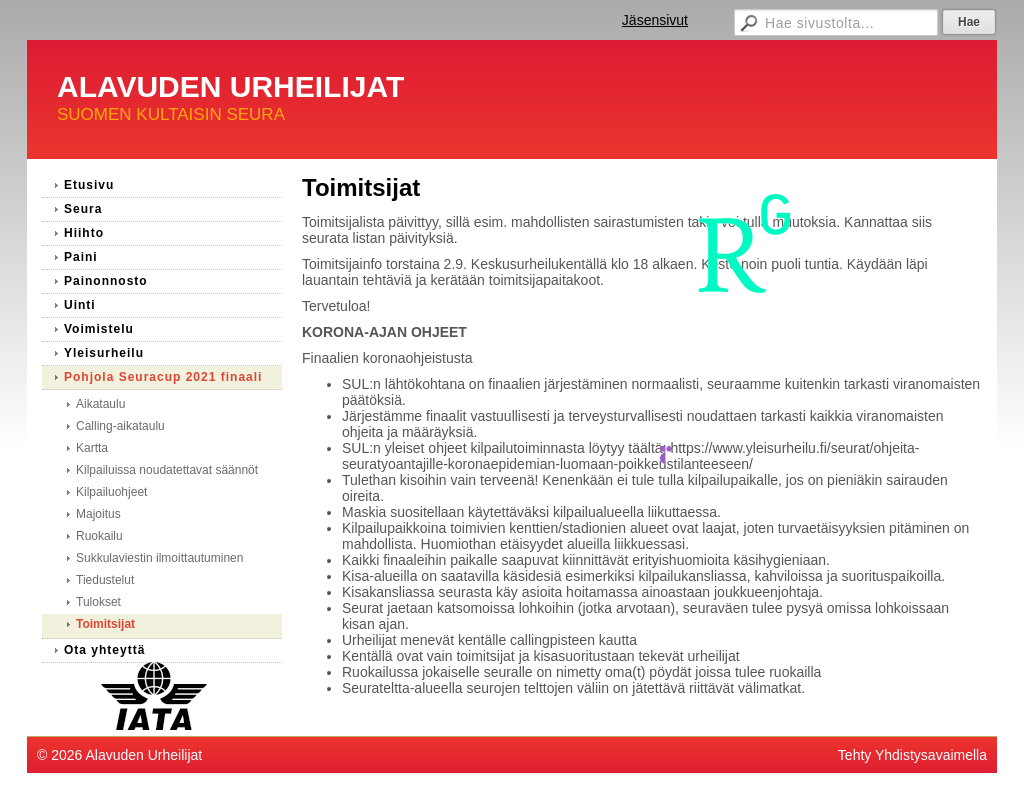  Describe the element at coordinates (666, 455) in the screenshot. I see `radix ui library logo` at that location.